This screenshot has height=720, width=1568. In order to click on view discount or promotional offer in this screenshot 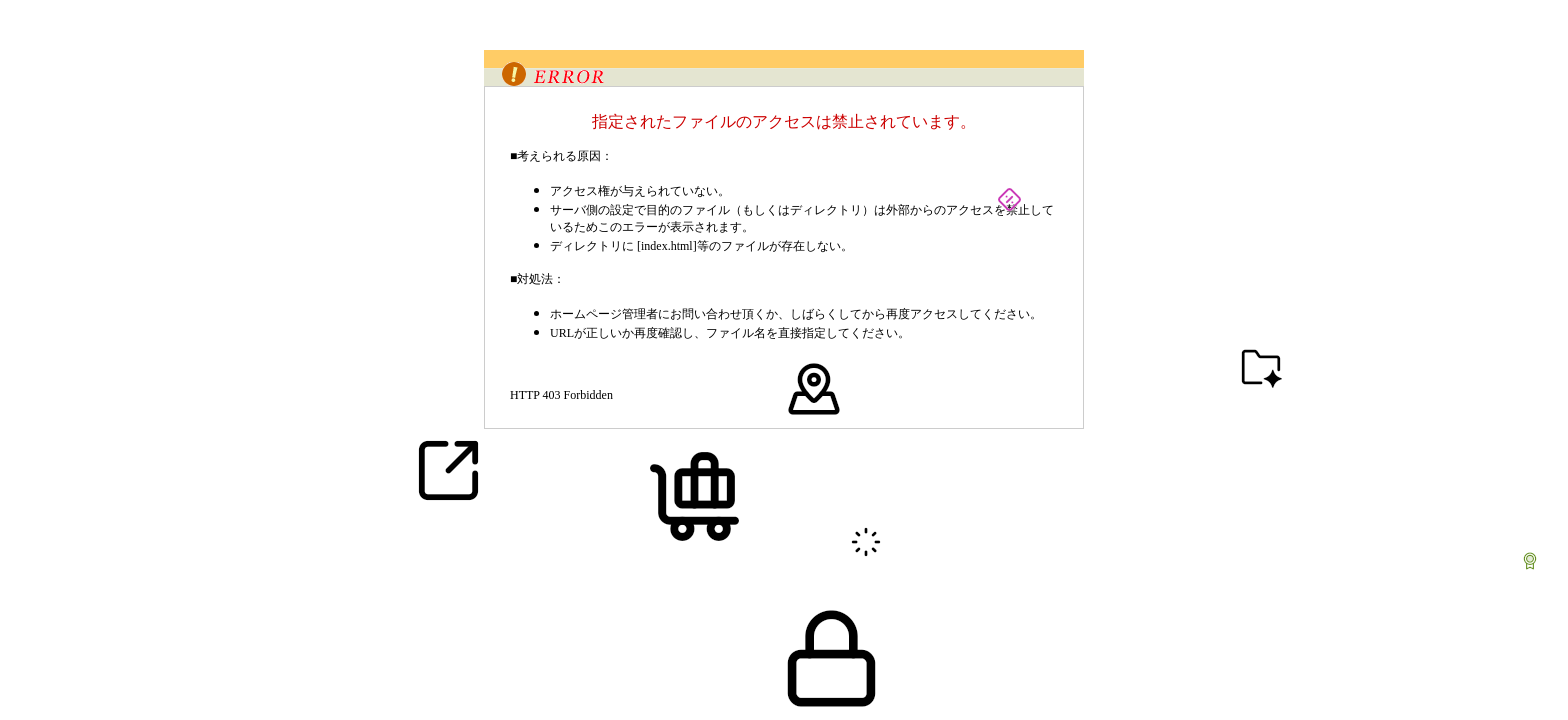, I will do `click(1009, 199)`.